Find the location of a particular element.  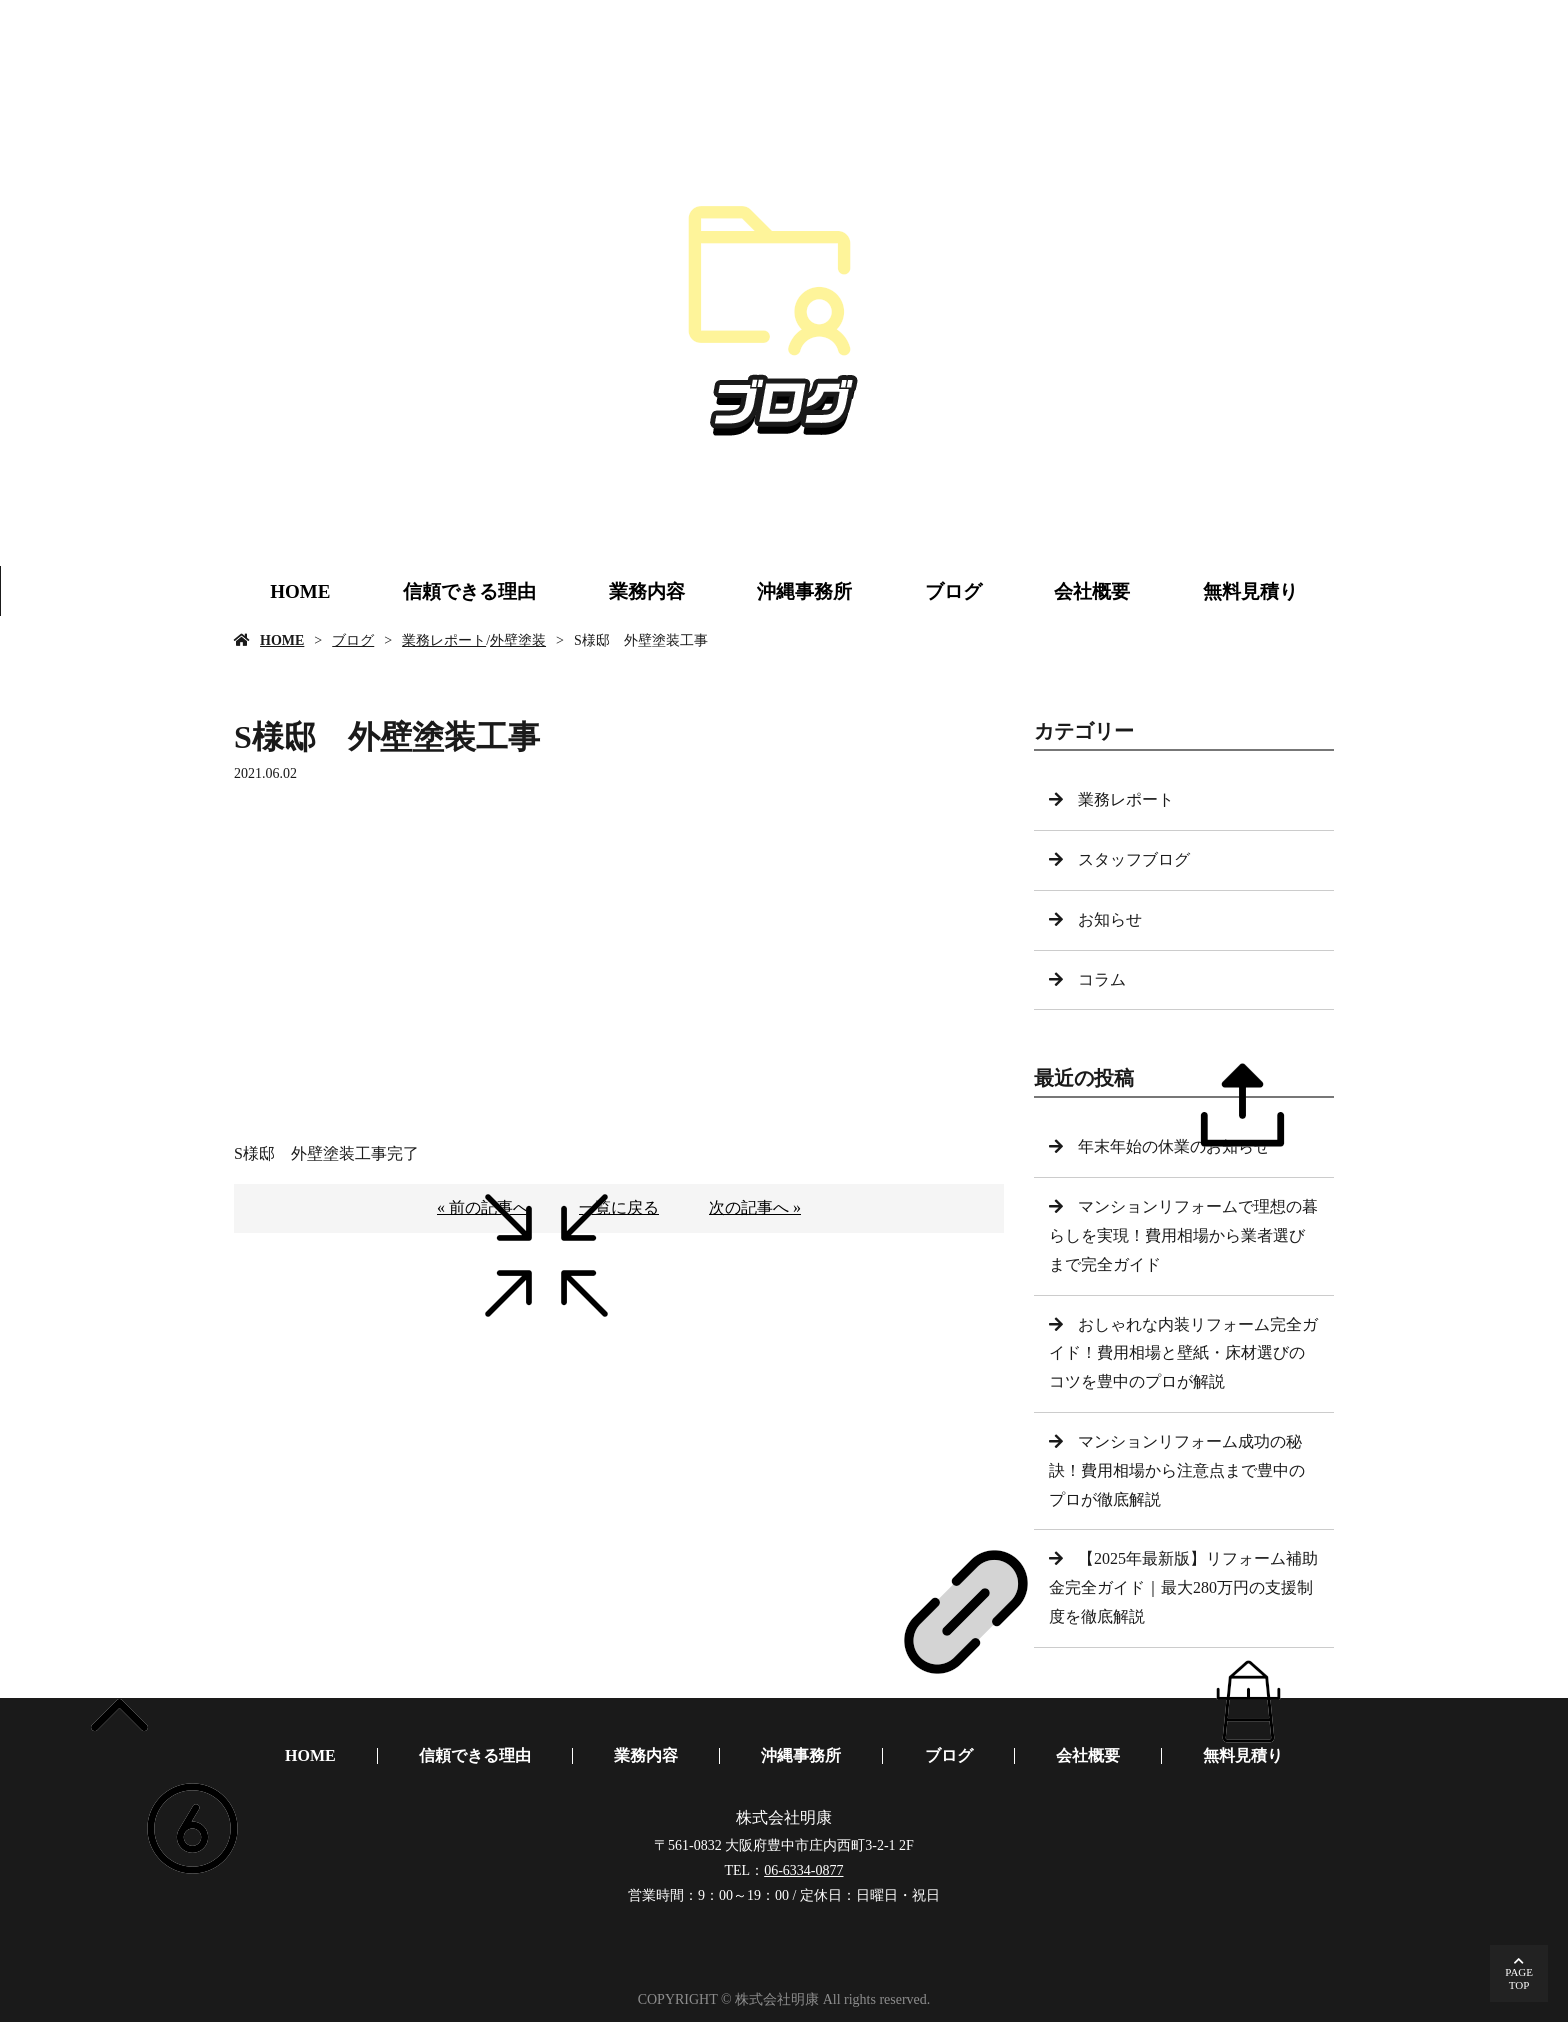

collapse an expanded section is located at coordinates (119, 1717).